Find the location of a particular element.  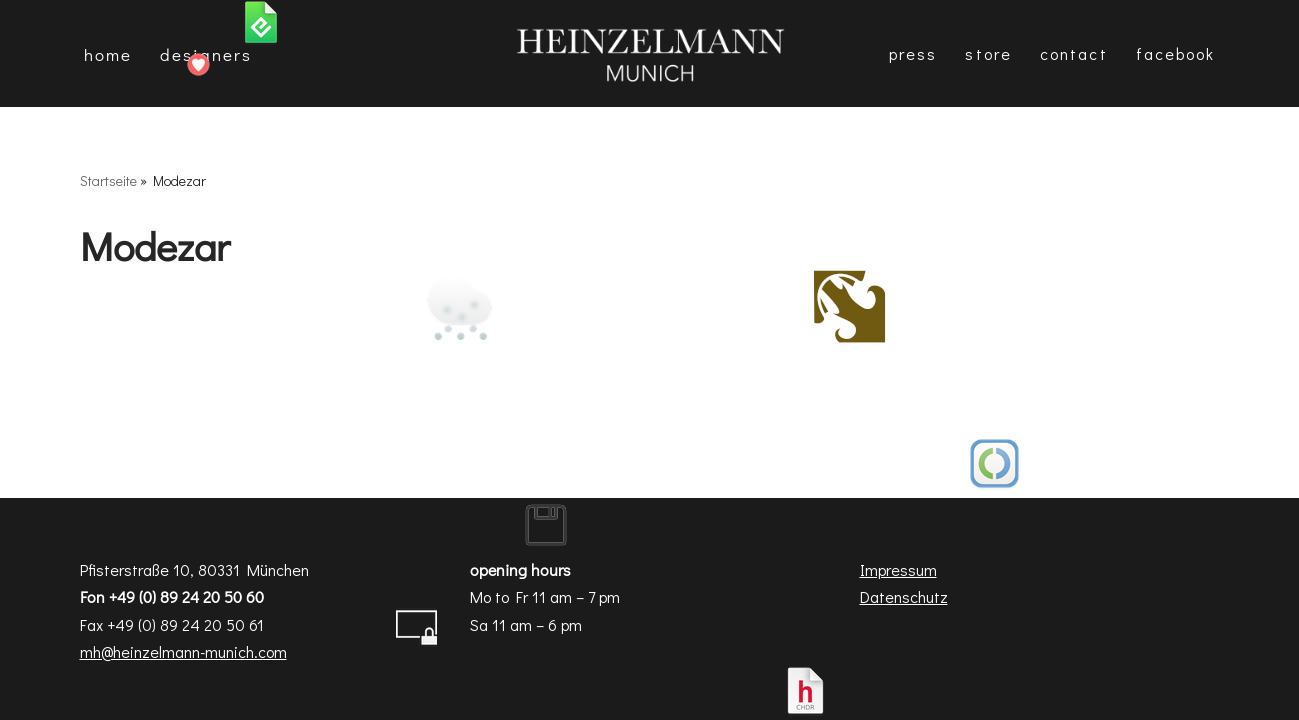

indicates snowy weather conditions is located at coordinates (459, 307).